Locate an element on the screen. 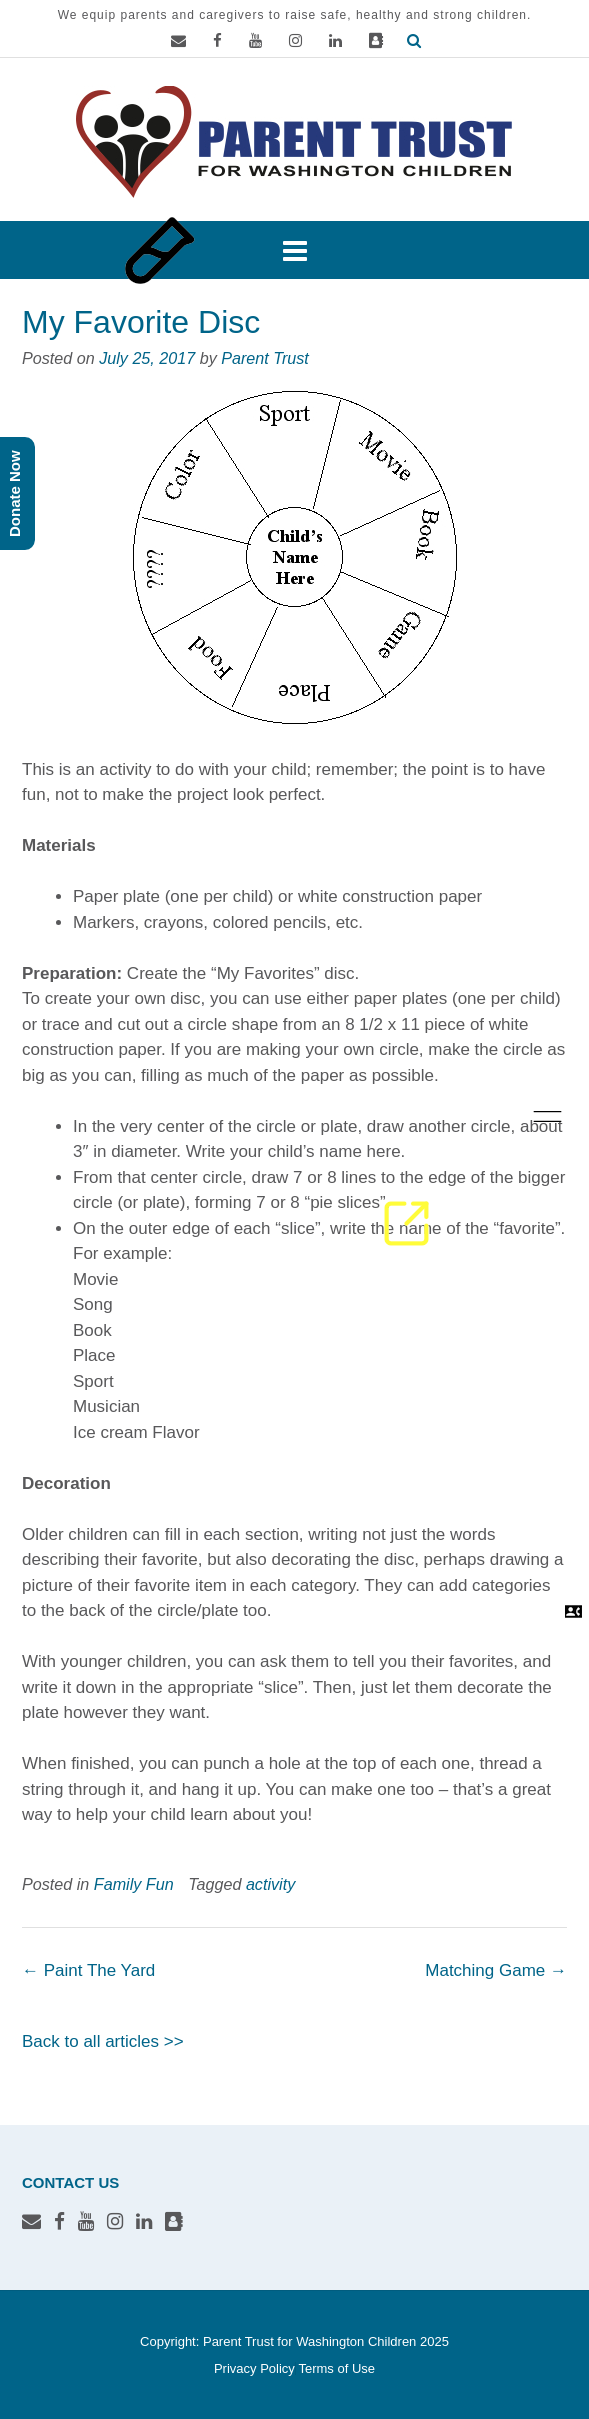 This screenshot has width=589, height=2419. indicates equality or comparison between values is located at coordinates (547, 1116).